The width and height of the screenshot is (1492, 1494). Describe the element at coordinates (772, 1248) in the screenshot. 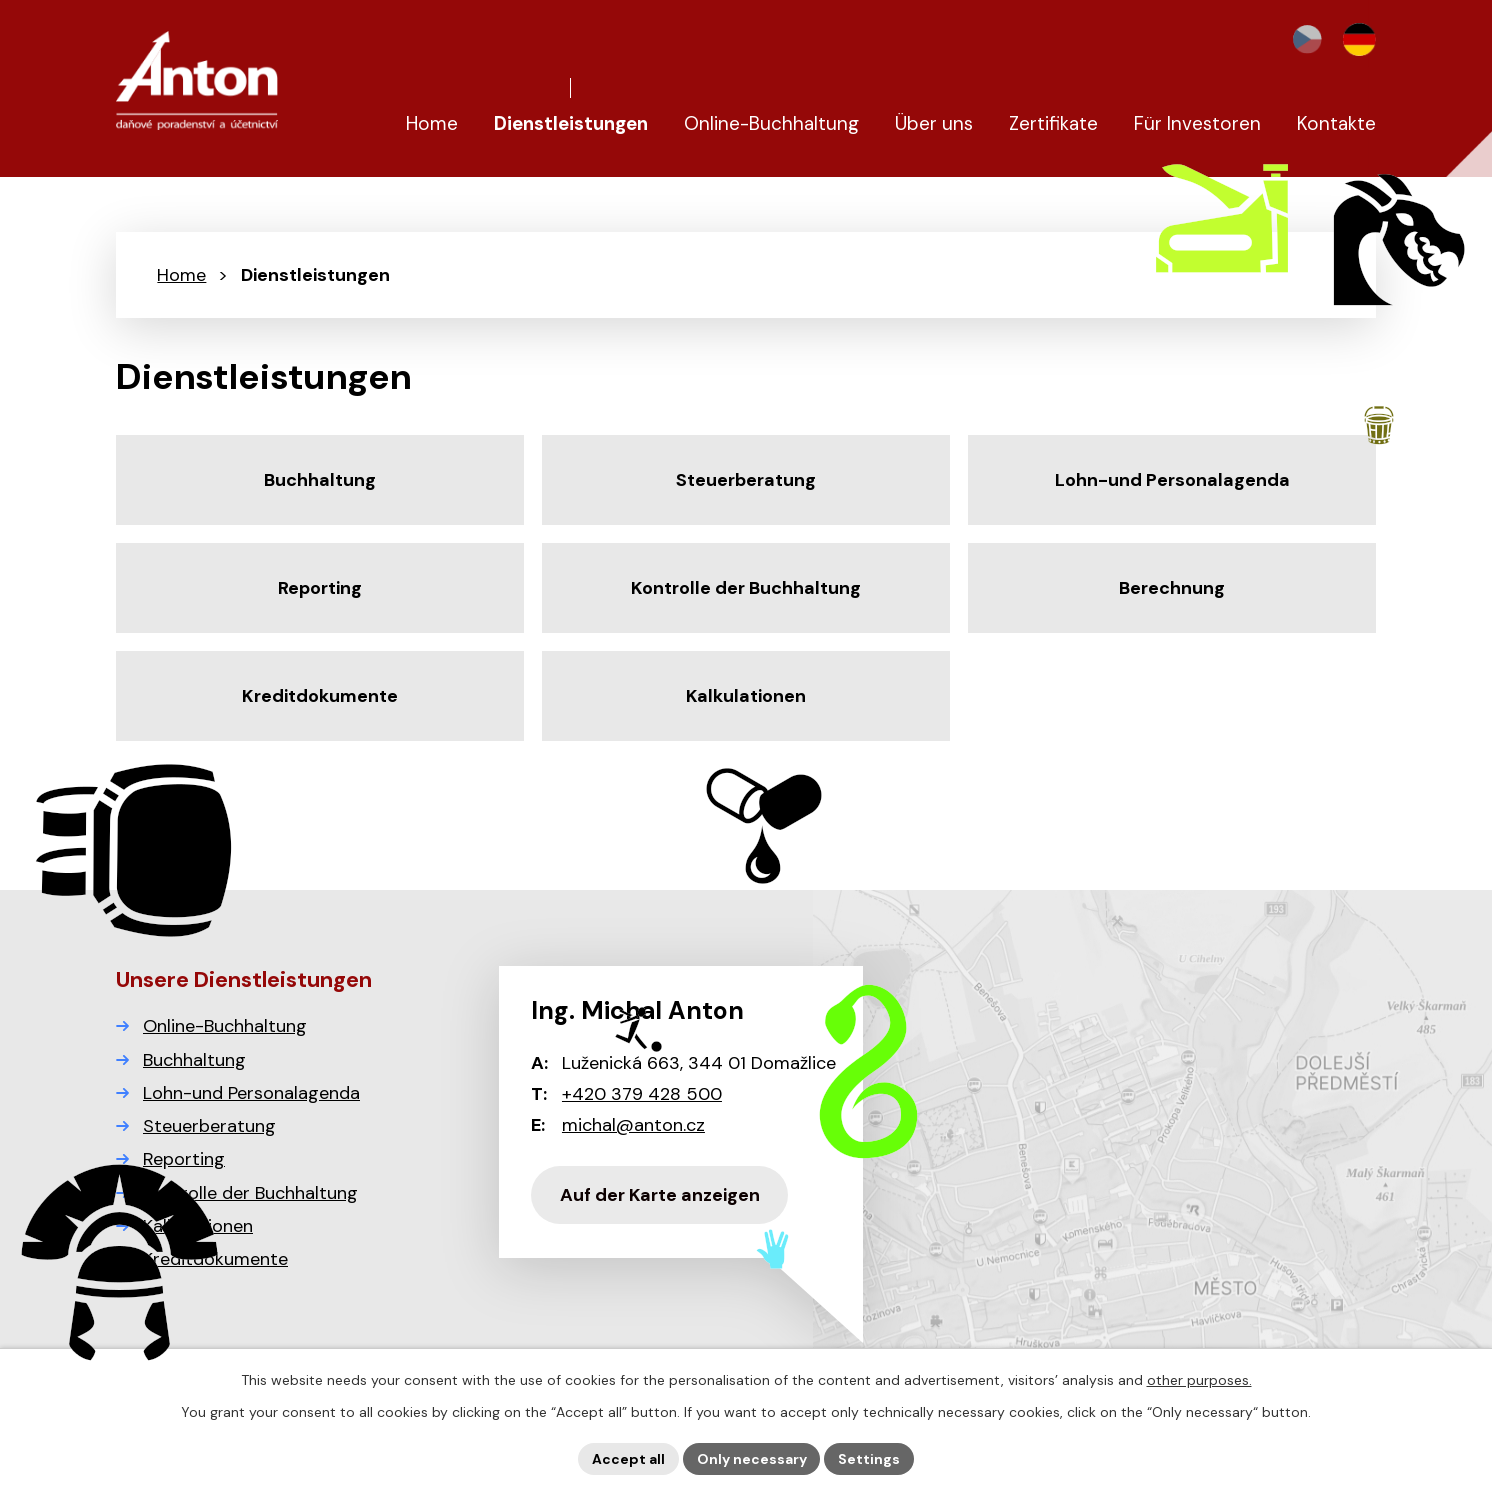

I see `vulcan salute or "live long and prosper" gesture` at that location.